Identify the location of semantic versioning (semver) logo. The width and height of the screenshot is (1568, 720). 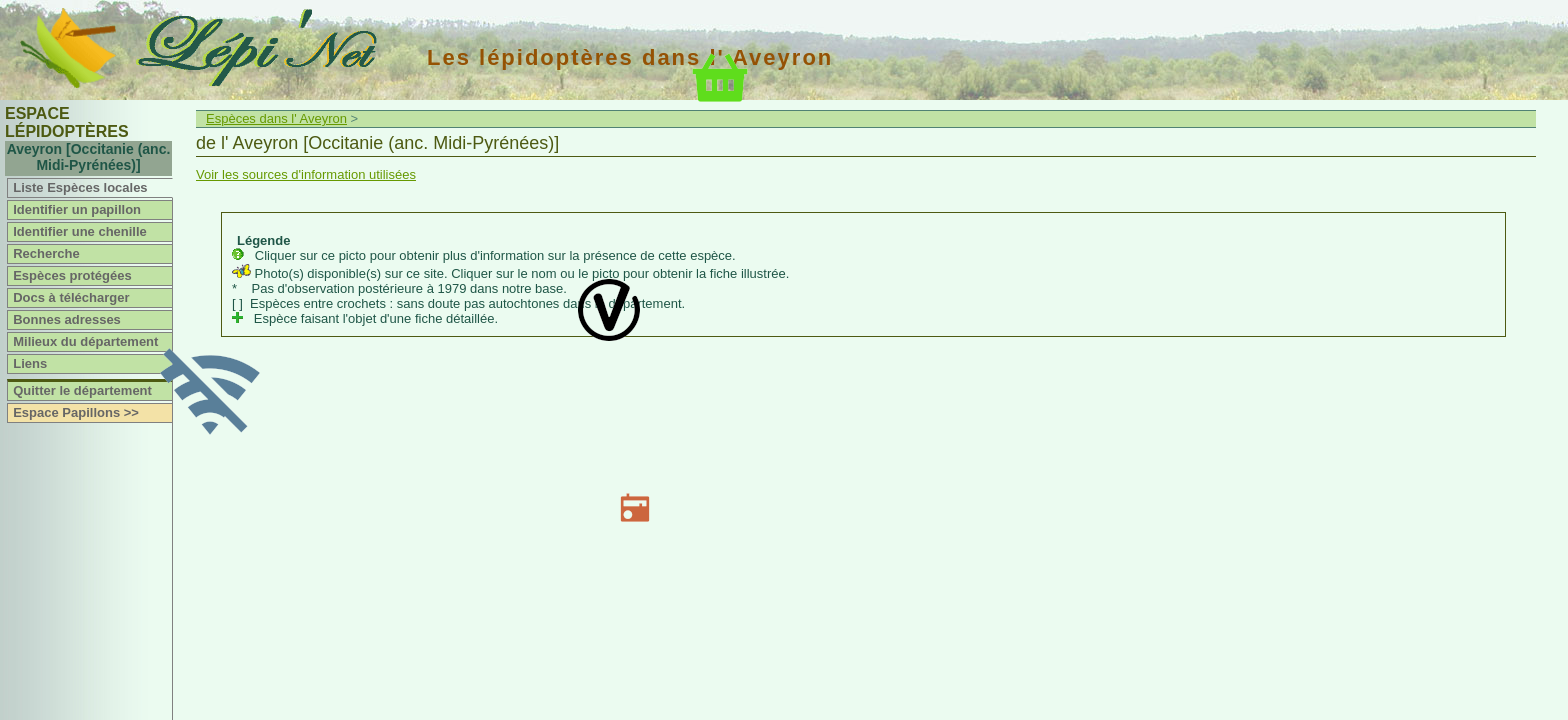
(609, 310).